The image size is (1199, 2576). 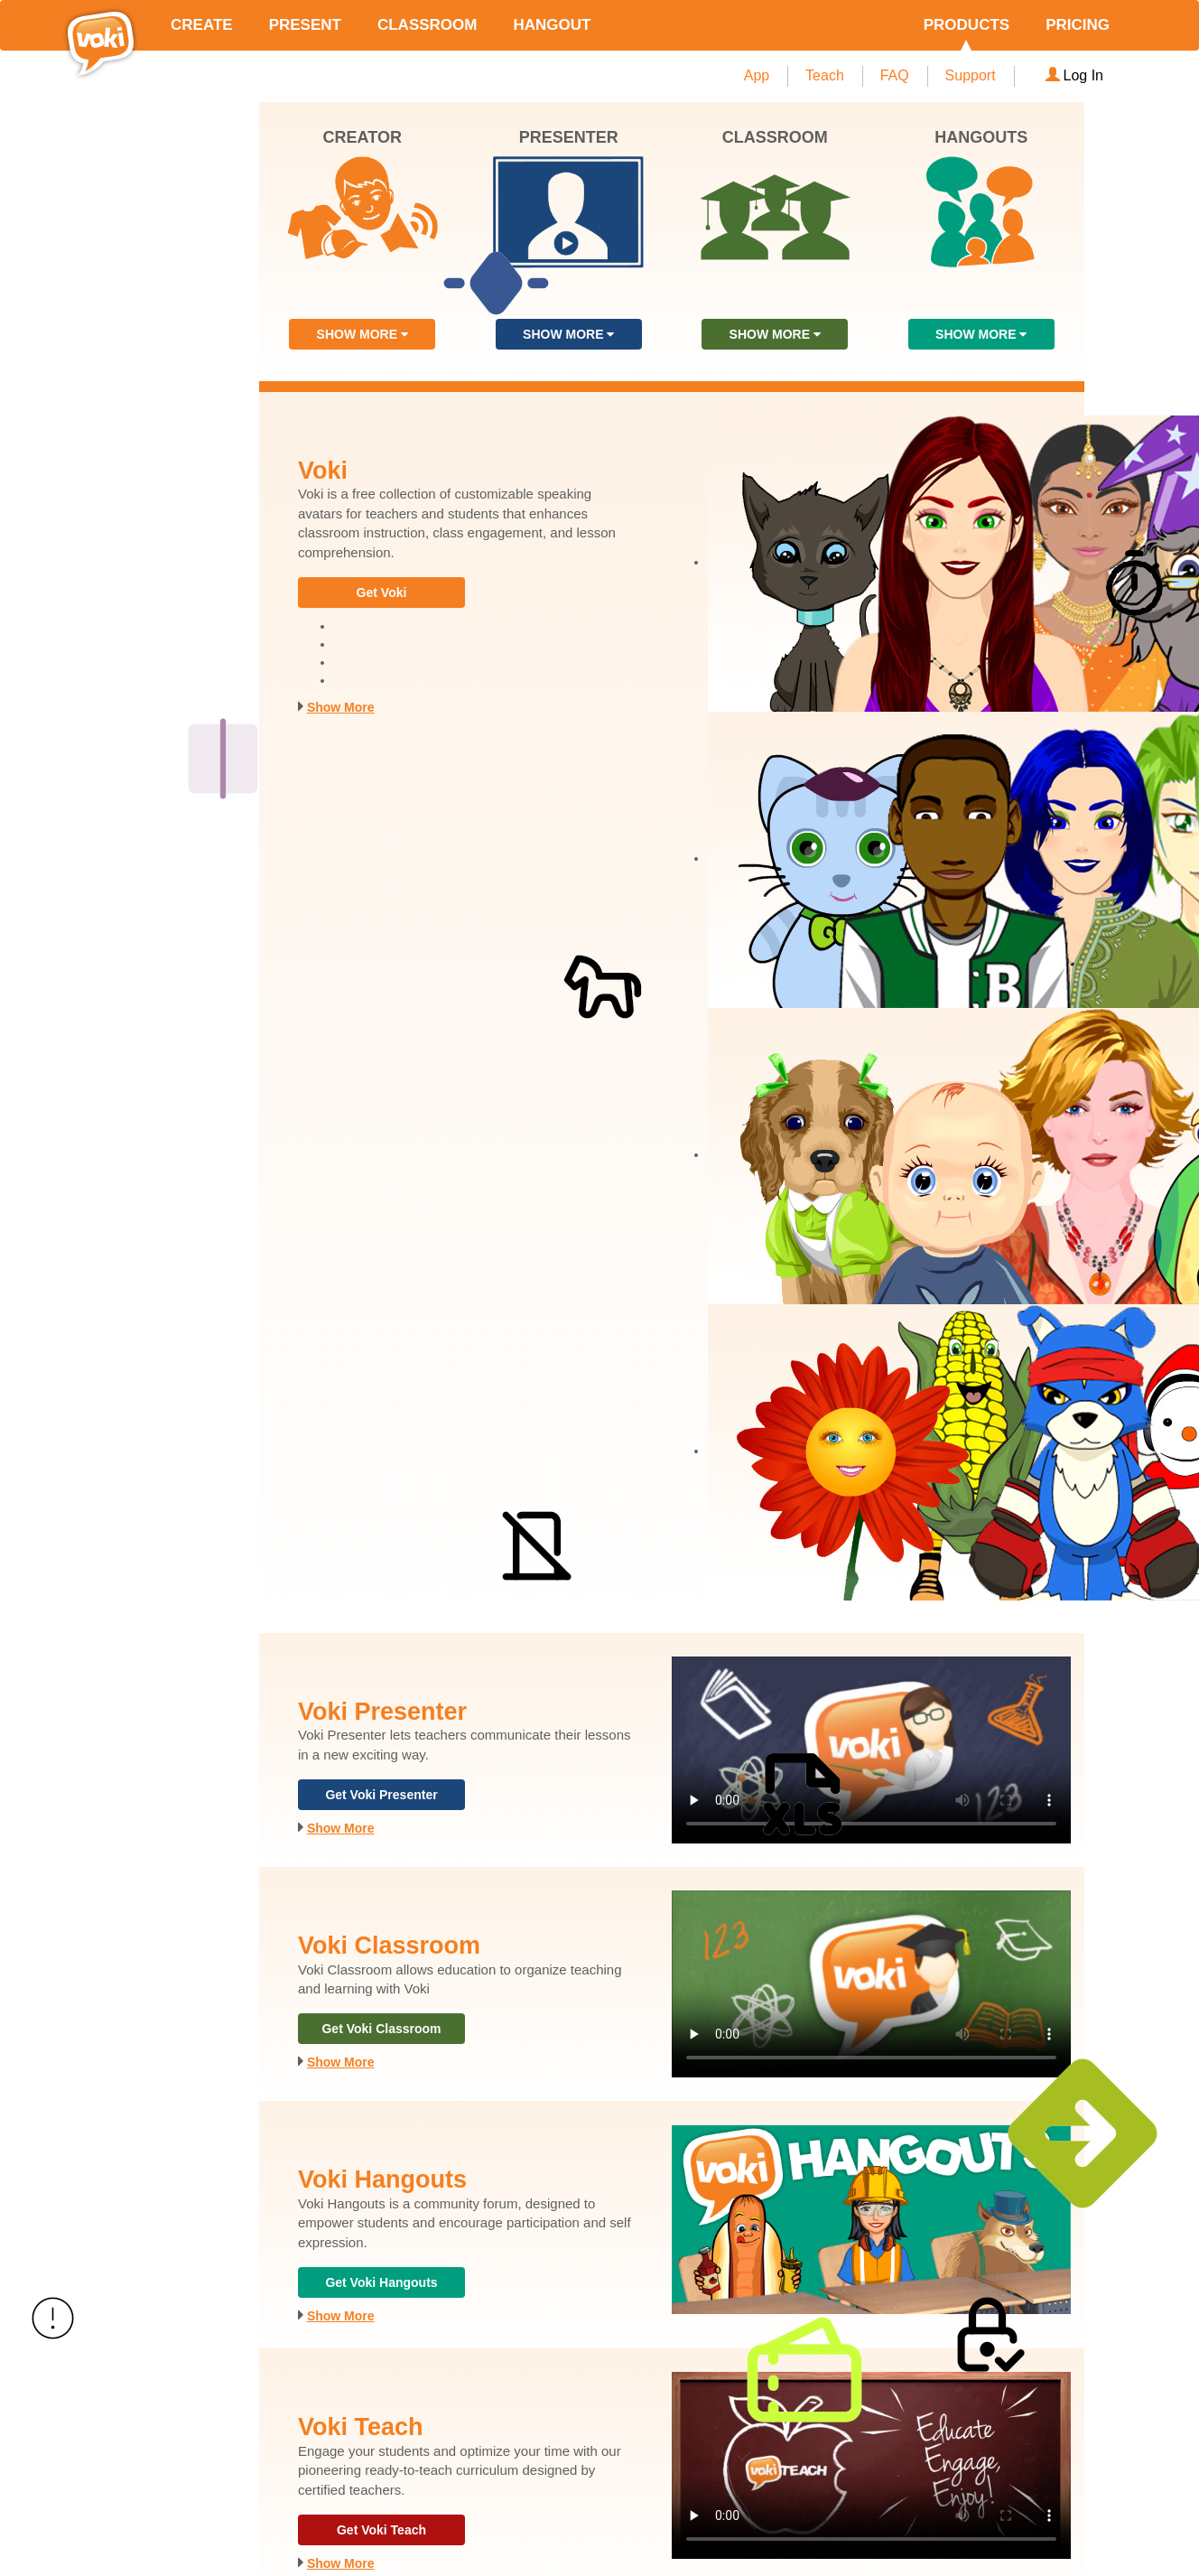 I want to click on navigate to next step or section, so click(x=1083, y=2133).